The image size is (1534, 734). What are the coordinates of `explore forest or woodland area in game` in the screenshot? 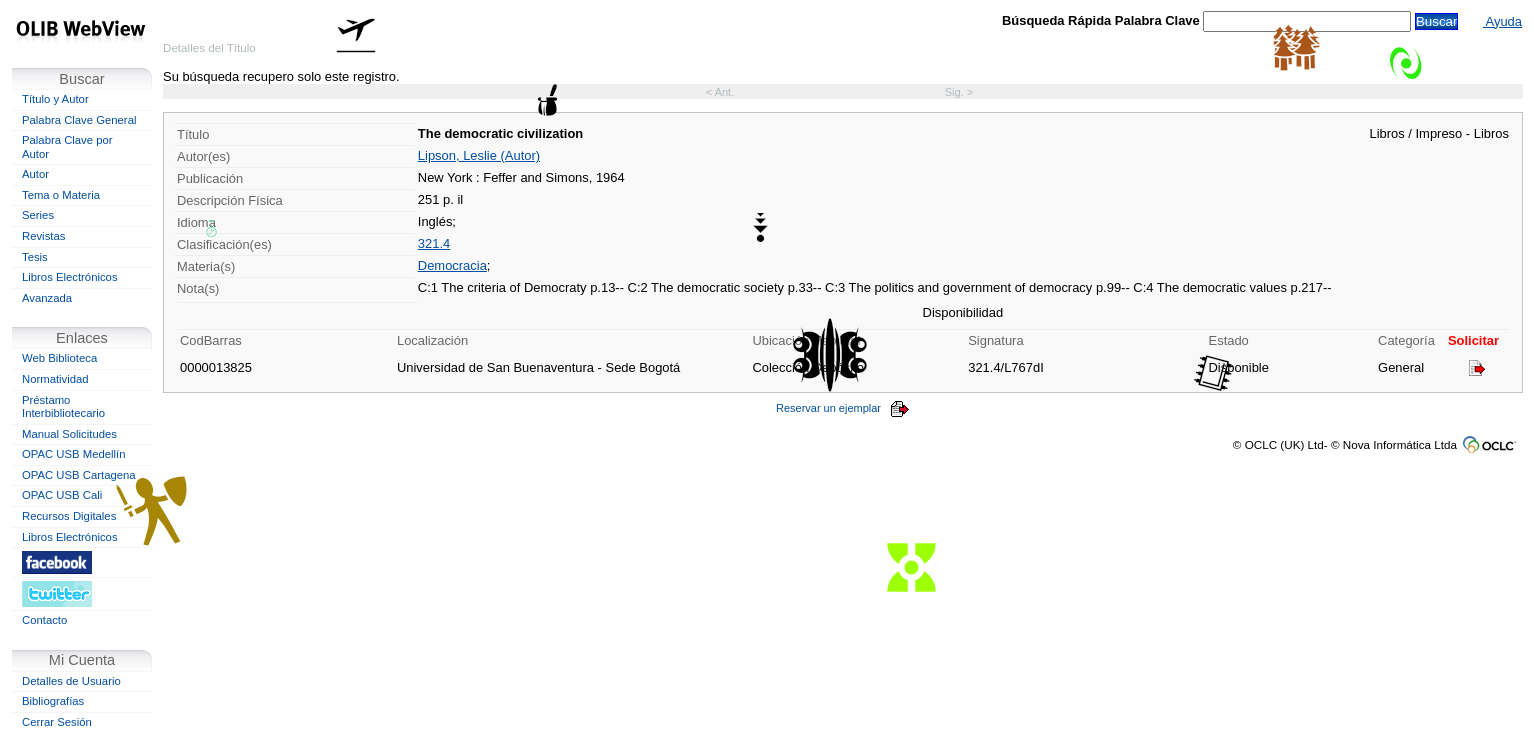 It's located at (1296, 47).